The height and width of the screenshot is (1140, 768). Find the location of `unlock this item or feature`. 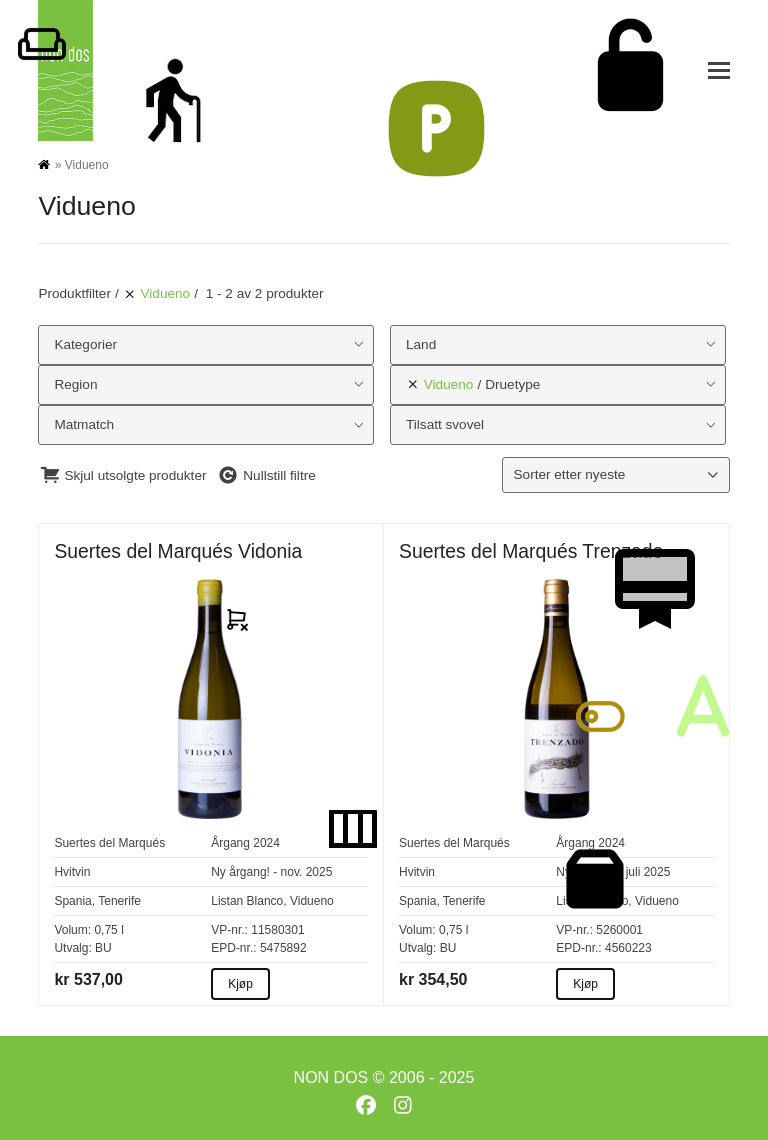

unlock this item or feature is located at coordinates (630, 67).